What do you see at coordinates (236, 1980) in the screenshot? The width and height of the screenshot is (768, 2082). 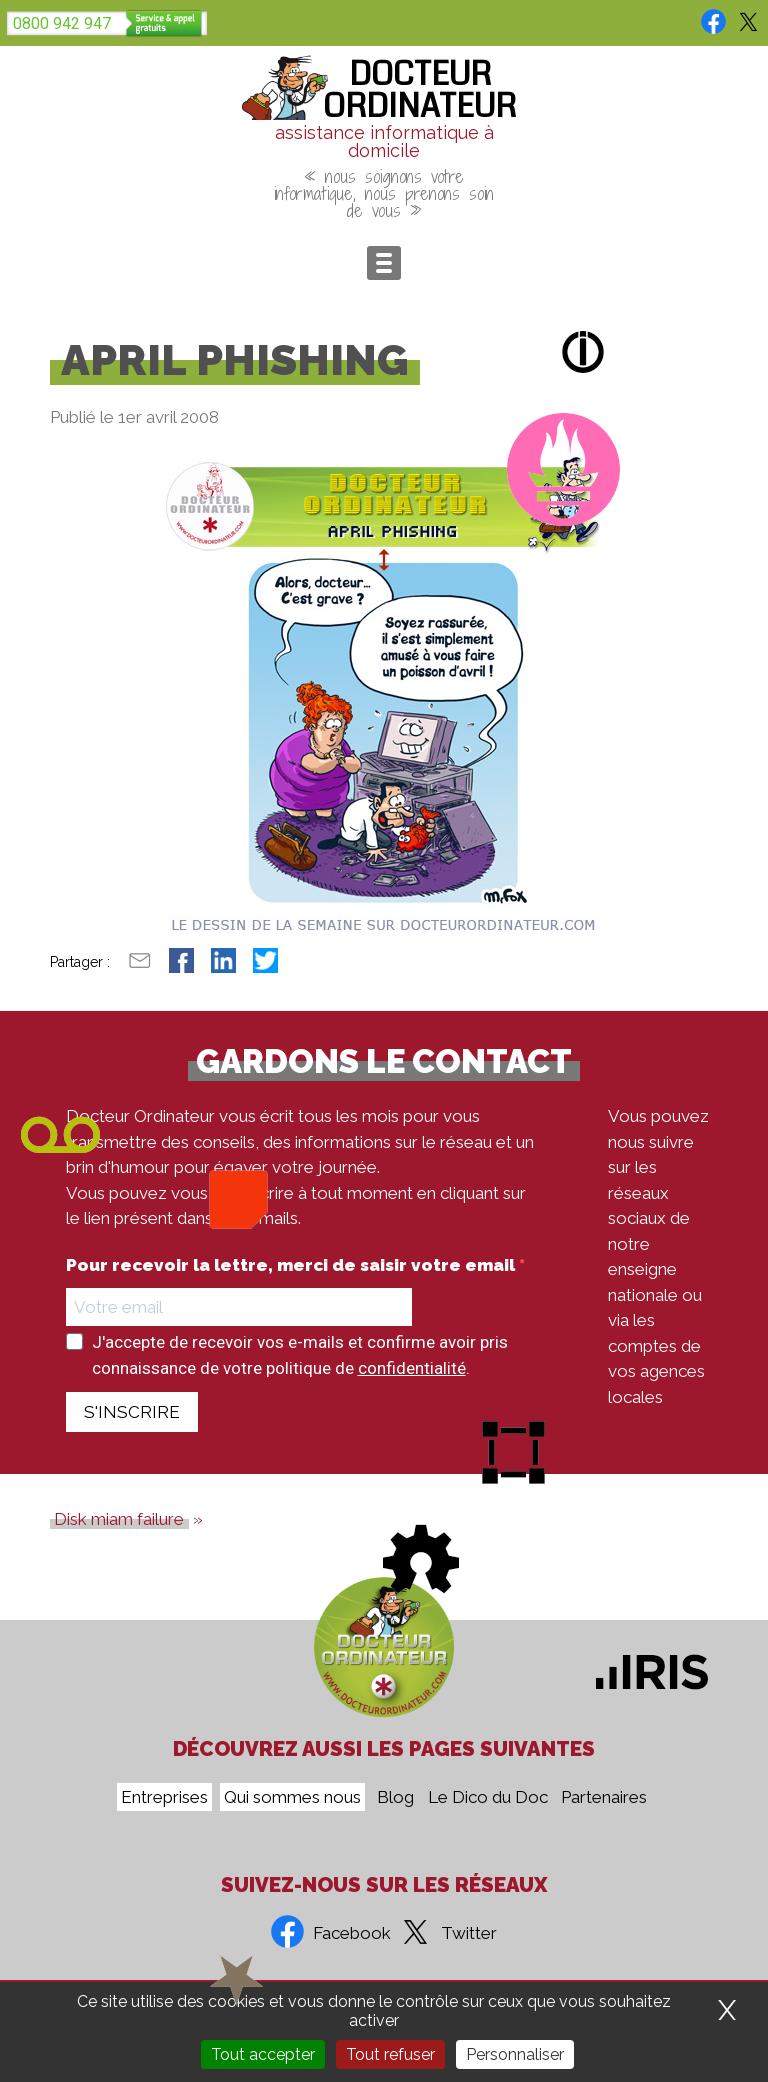 I see `open the Nebula streaming app` at bounding box center [236, 1980].